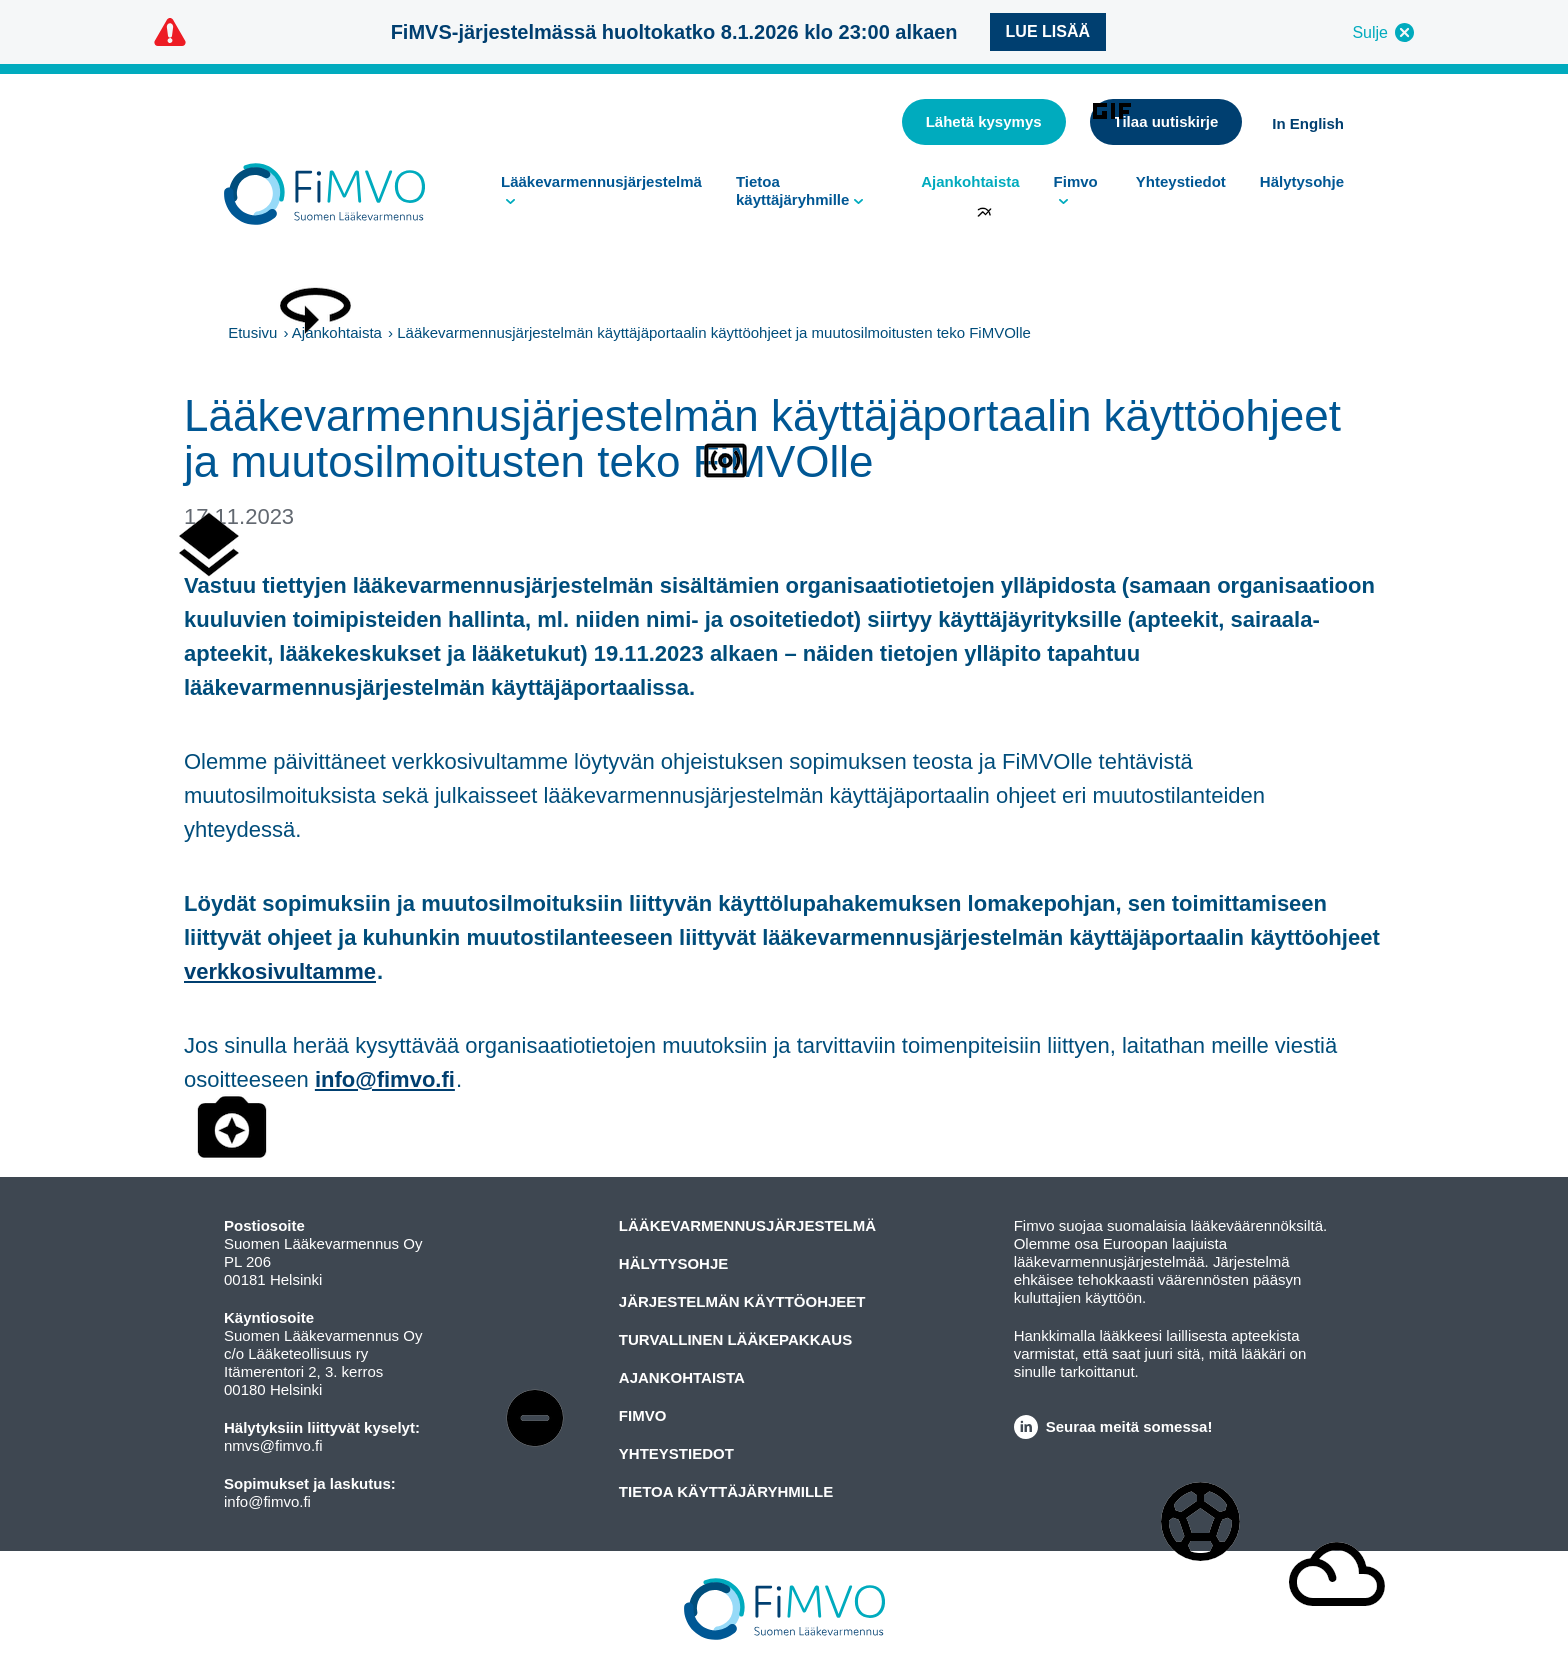 This screenshot has height=1666, width=1568. I want to click on view multi-line chart or graph data, so click(984, 212).